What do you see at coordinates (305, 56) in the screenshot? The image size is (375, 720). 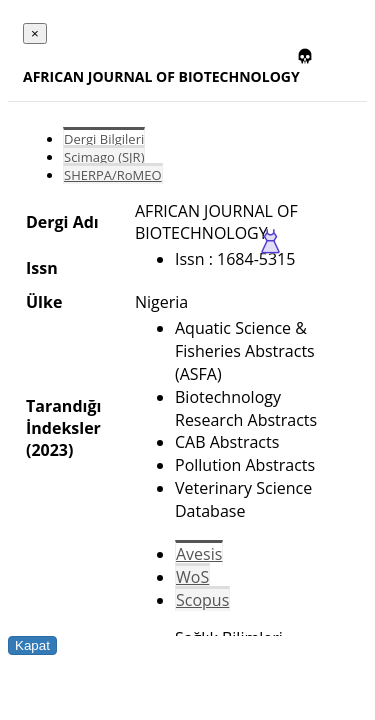 I see `indicates danger or hazardous content` at bounding box center [305, 56].